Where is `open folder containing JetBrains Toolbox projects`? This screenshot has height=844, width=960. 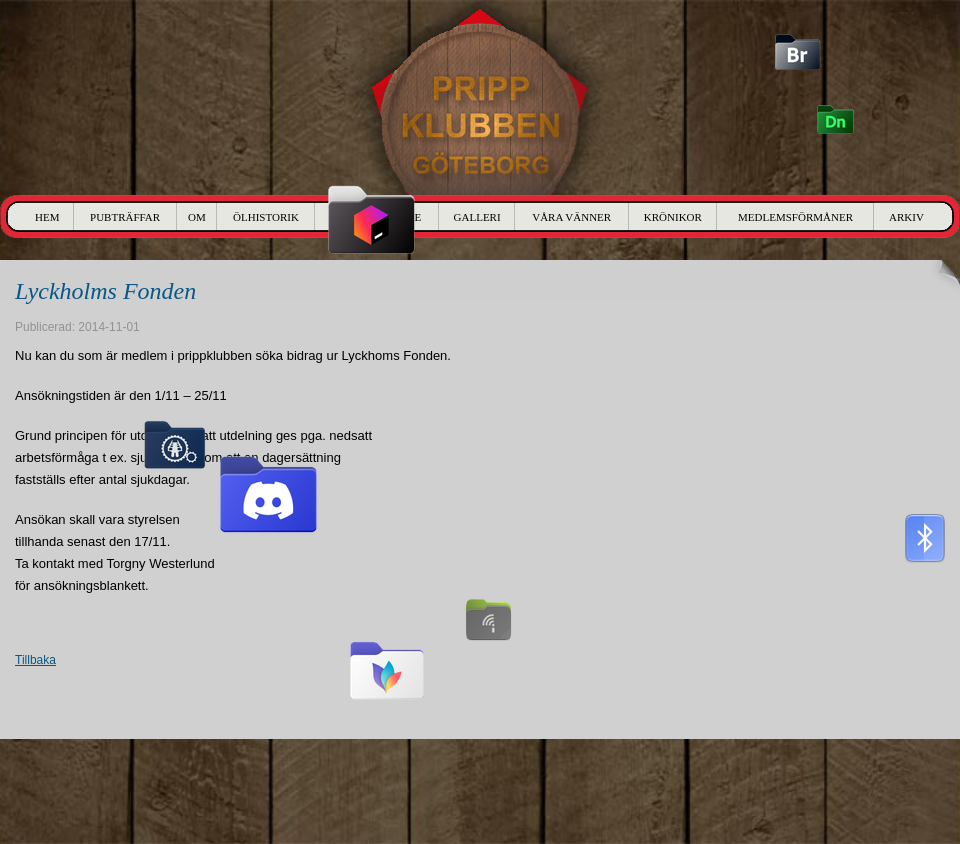
open folder containing JetBrains Toolbox projects is located at coordinates (371, 222).